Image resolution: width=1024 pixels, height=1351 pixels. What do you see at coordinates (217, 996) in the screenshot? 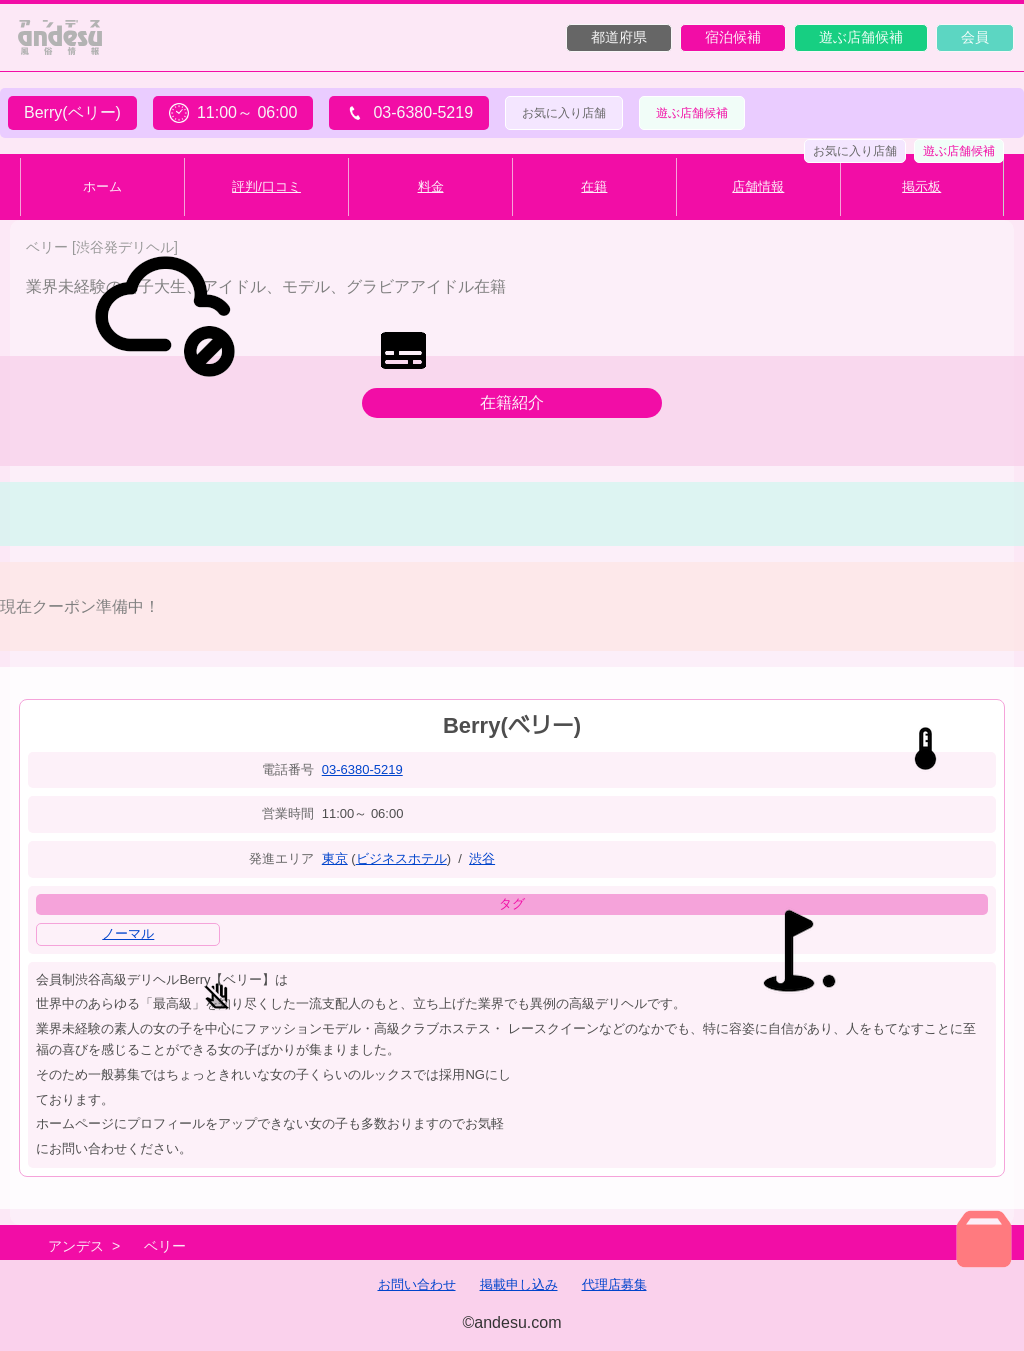
I see `do not touch or interact with this element` at bounding box center [217, 996].